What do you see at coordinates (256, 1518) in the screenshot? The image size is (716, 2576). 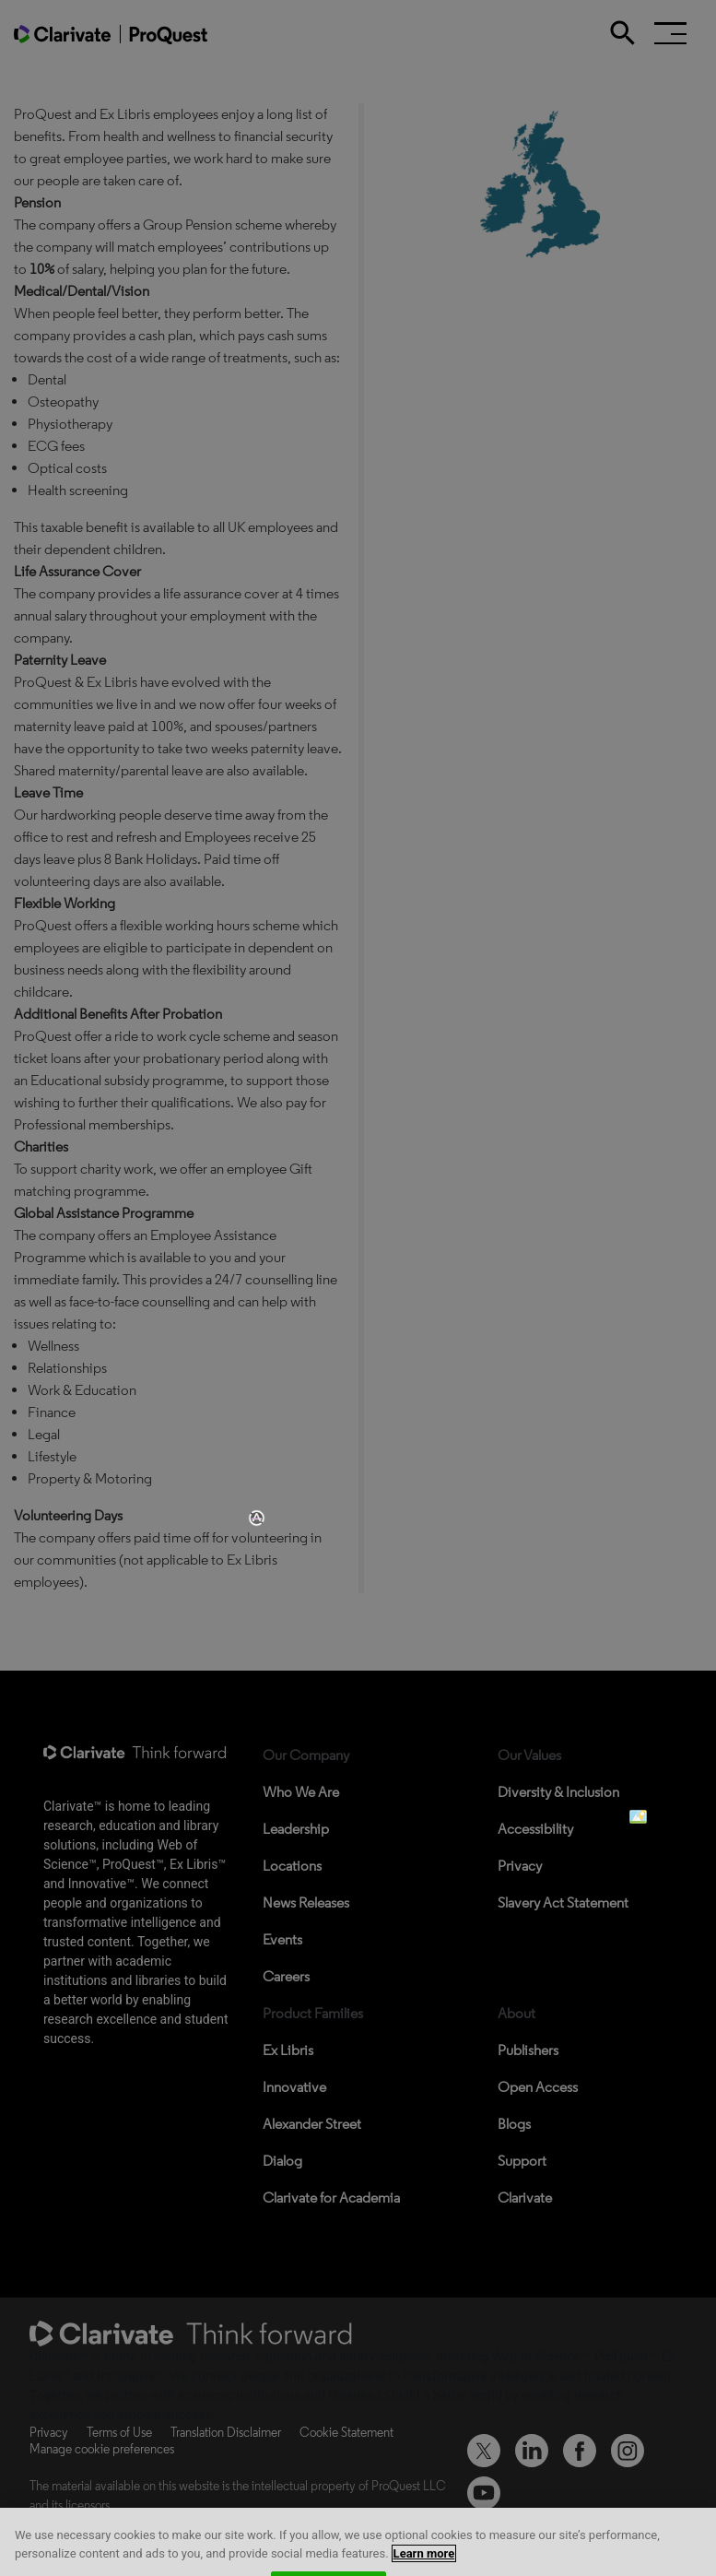 I see `check for available software updates` at bounding box center [256, 1518].